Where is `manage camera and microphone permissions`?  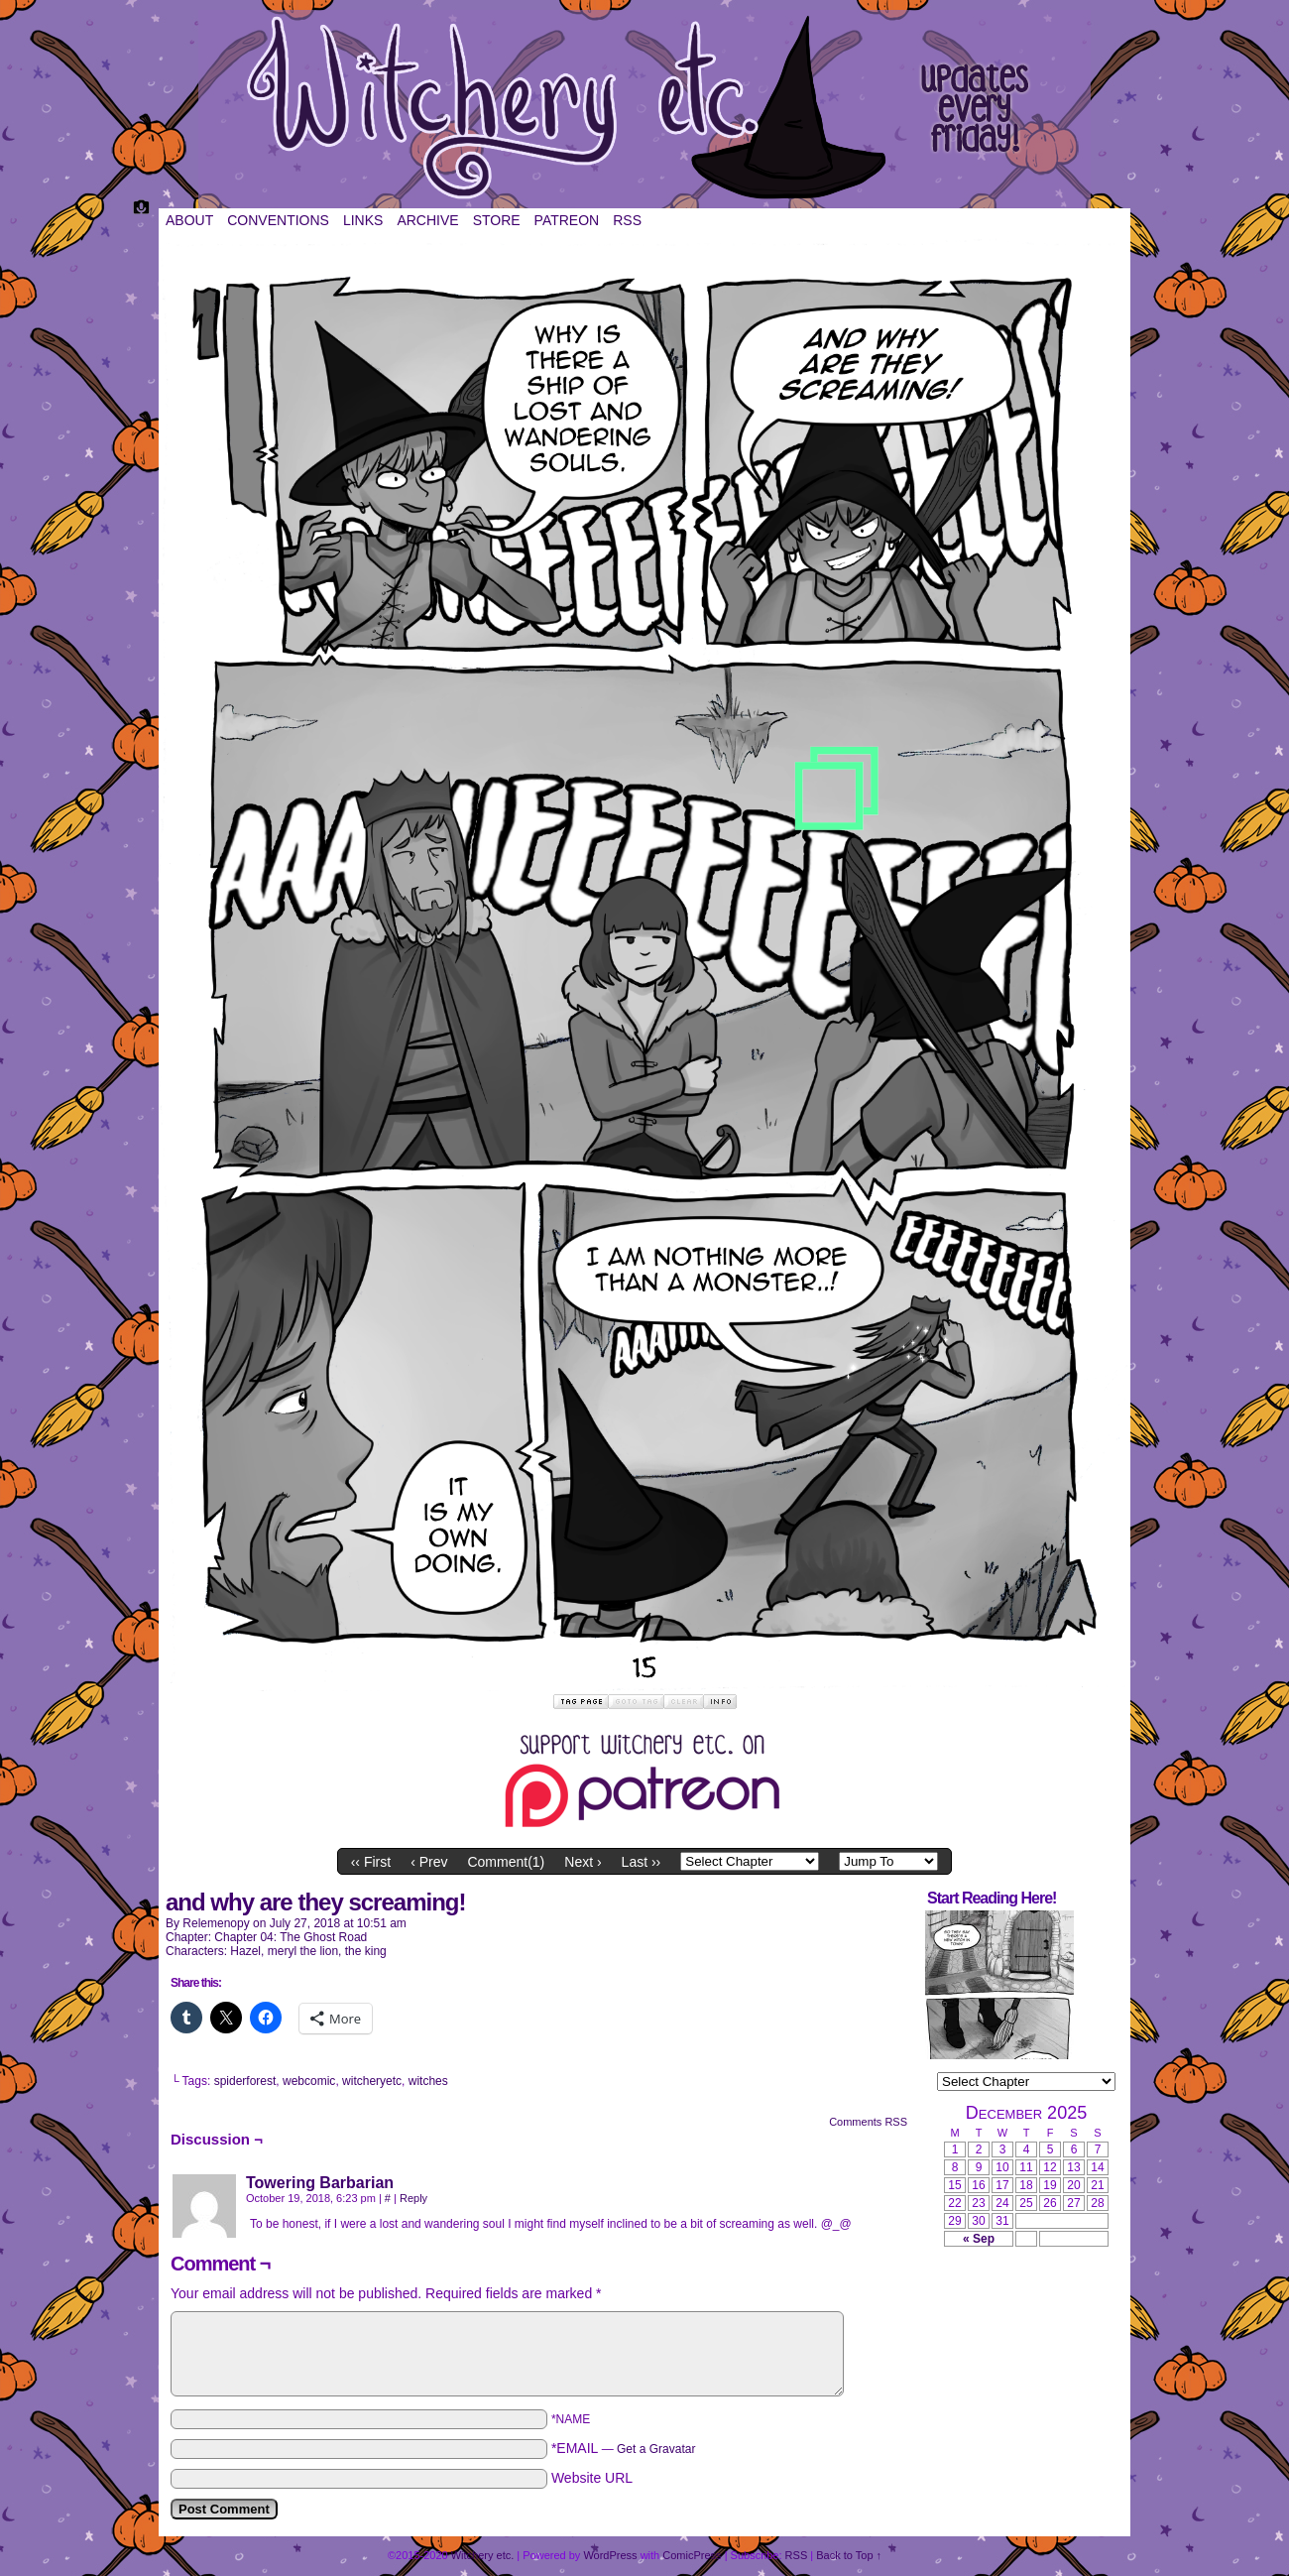
manage camera and microphone permissions is located at coordinates (141, 206).